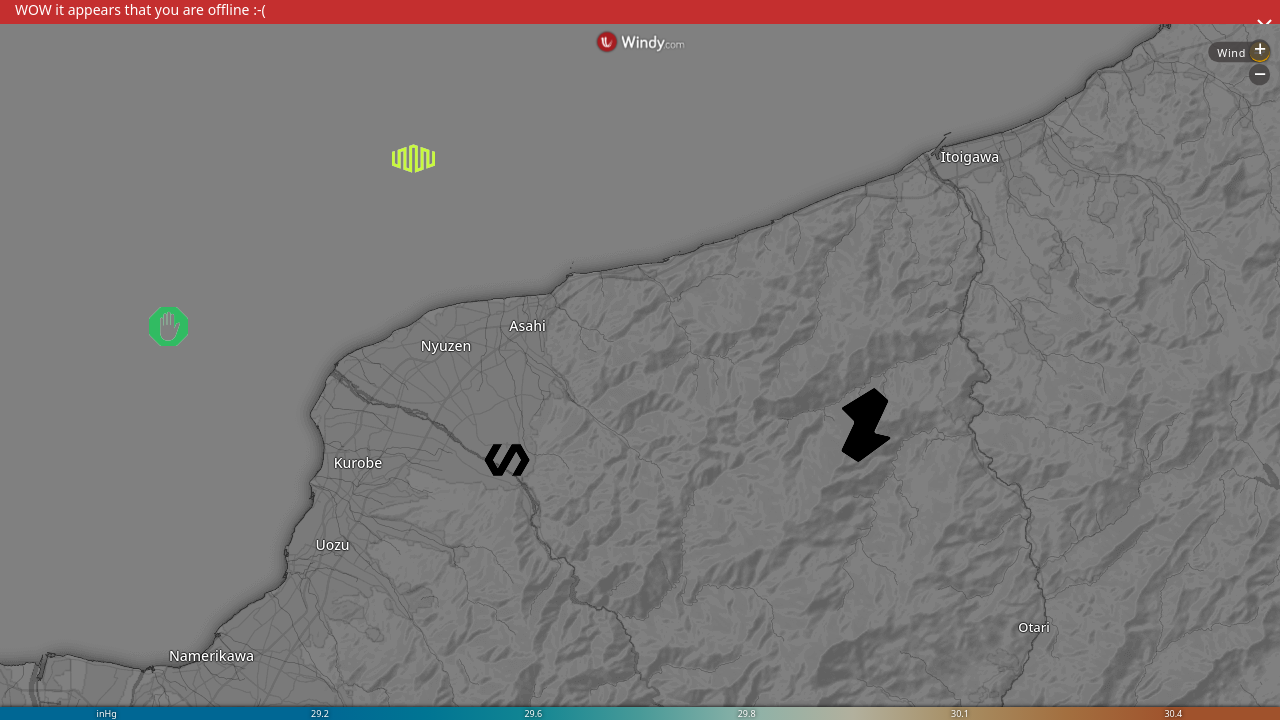  I want to click on equinix metal logo, so click(413, 158).